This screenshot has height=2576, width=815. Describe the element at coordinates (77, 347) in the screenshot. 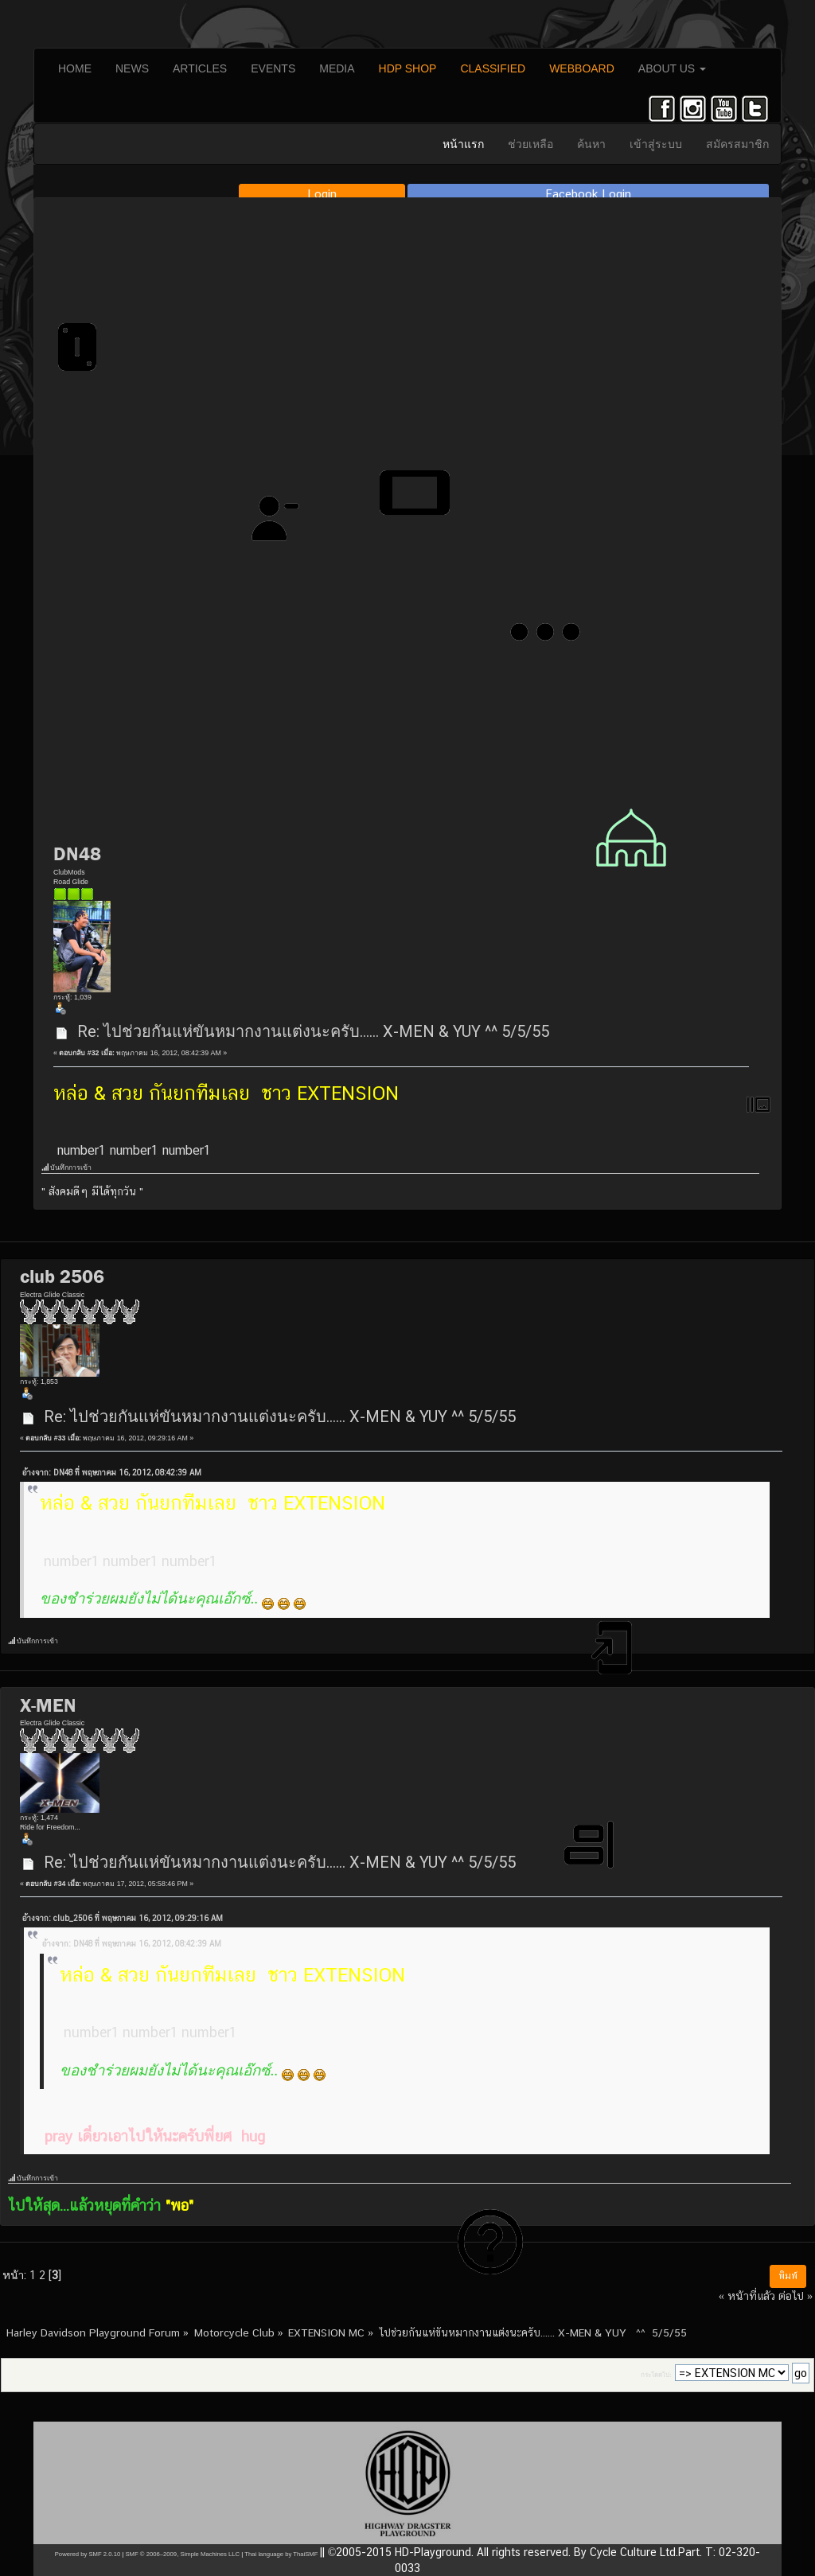

I see `ace of clubs playing card` at that location.